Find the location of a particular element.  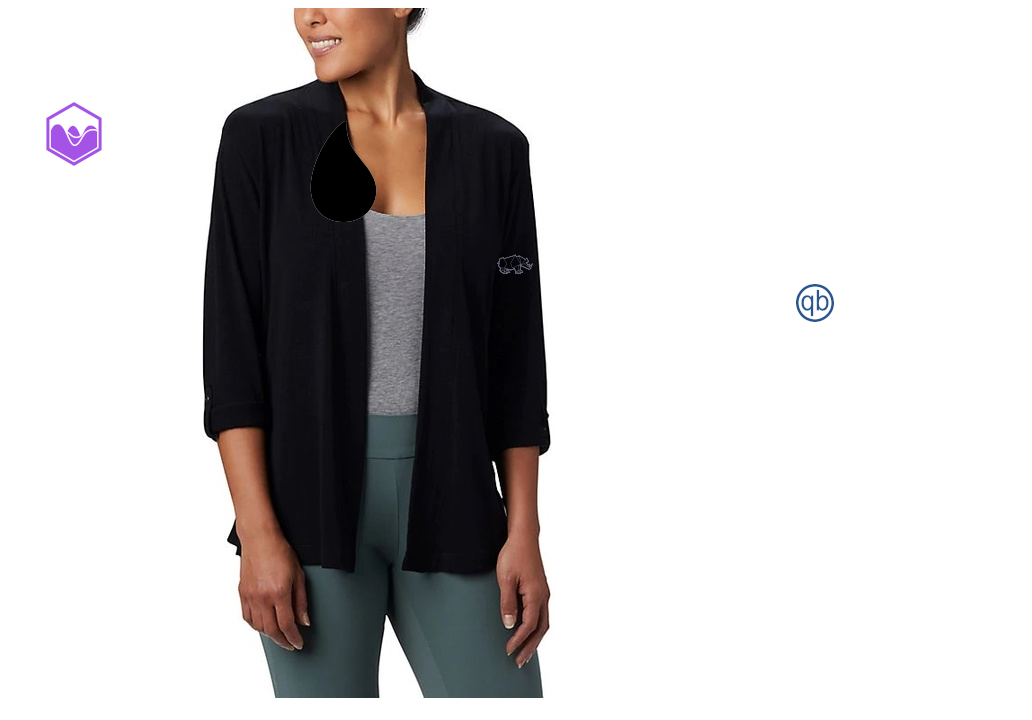

elixir programming language logo is located at coordinates (343, 171).